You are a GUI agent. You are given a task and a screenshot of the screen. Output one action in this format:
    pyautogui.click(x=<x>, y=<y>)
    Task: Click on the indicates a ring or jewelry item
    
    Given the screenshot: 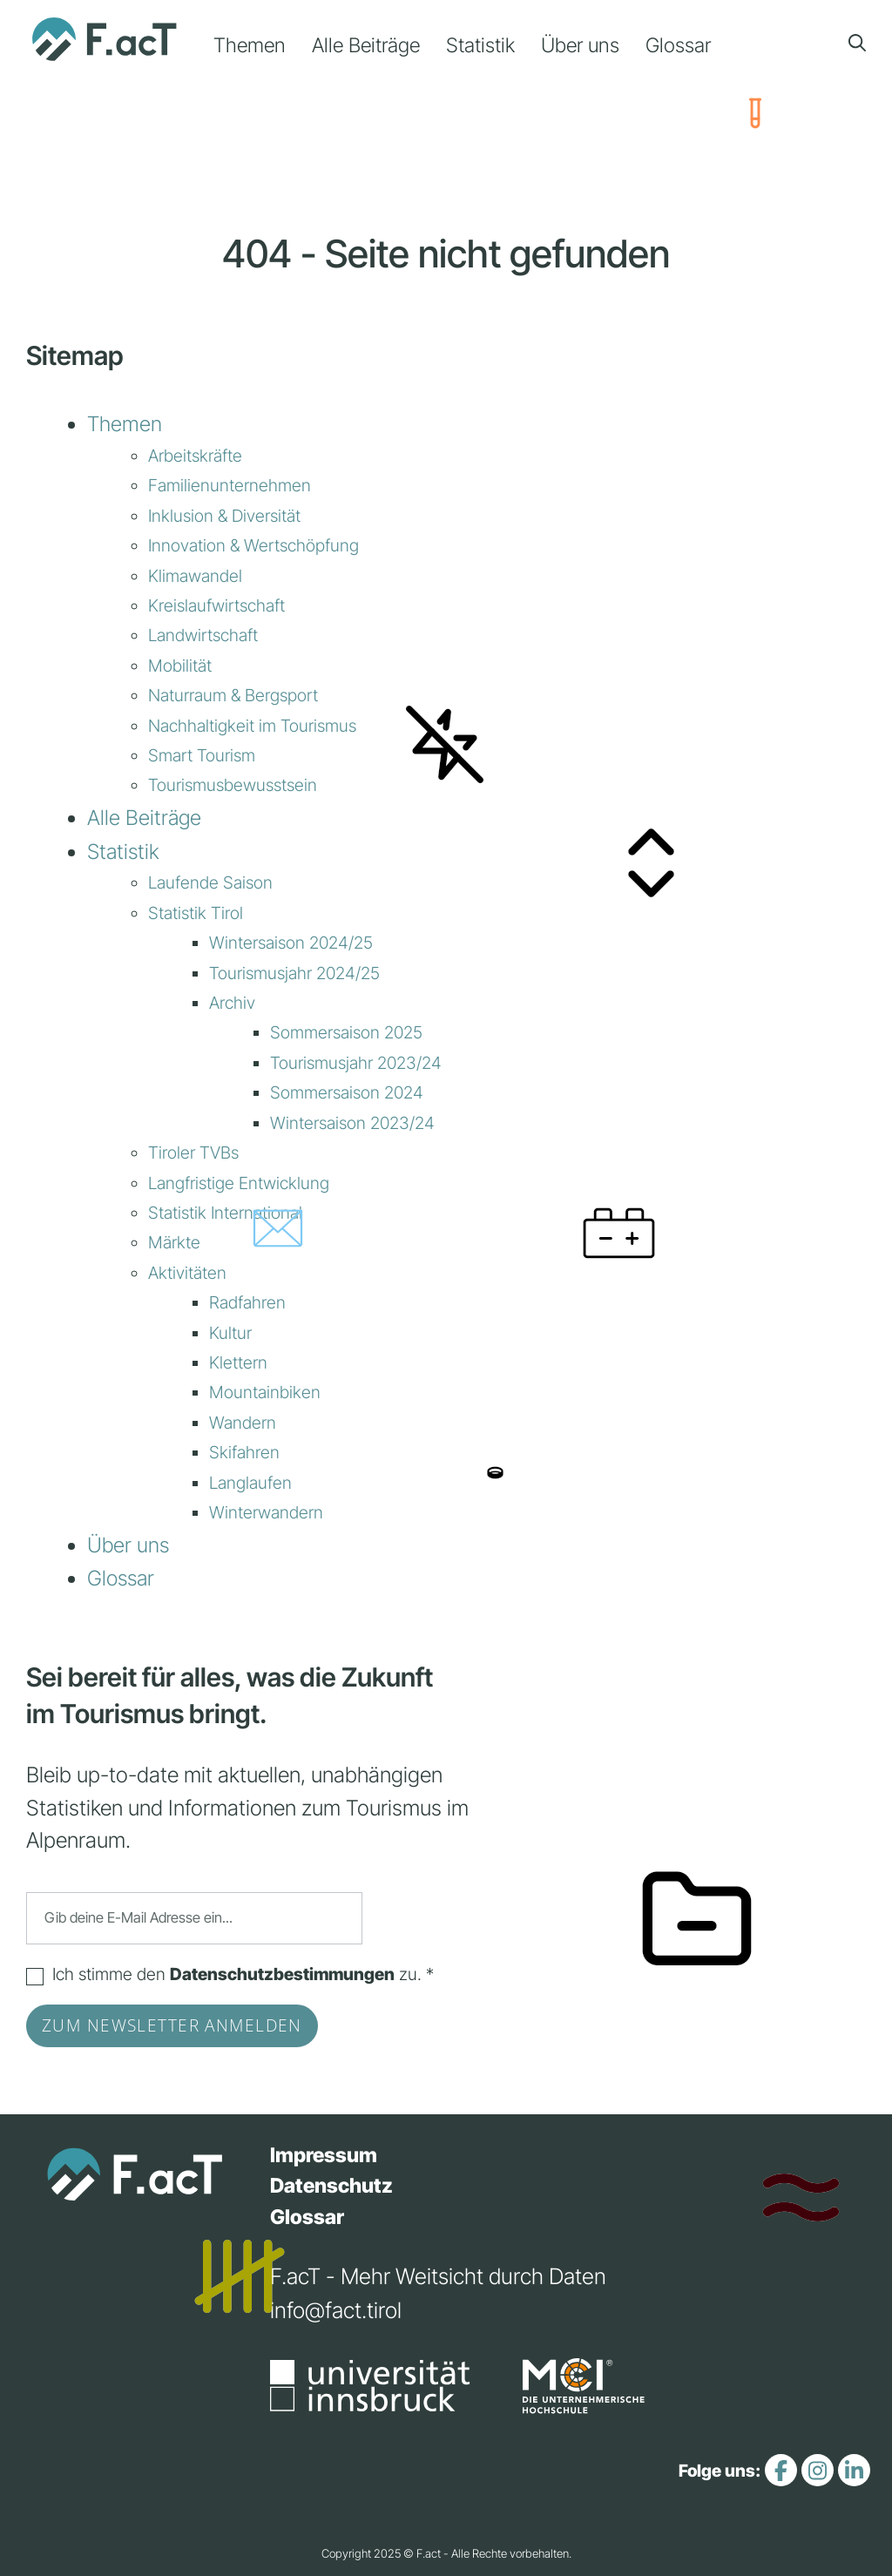 What is the action you would take?
    pyautogui.click(x=495, y=1472)
    